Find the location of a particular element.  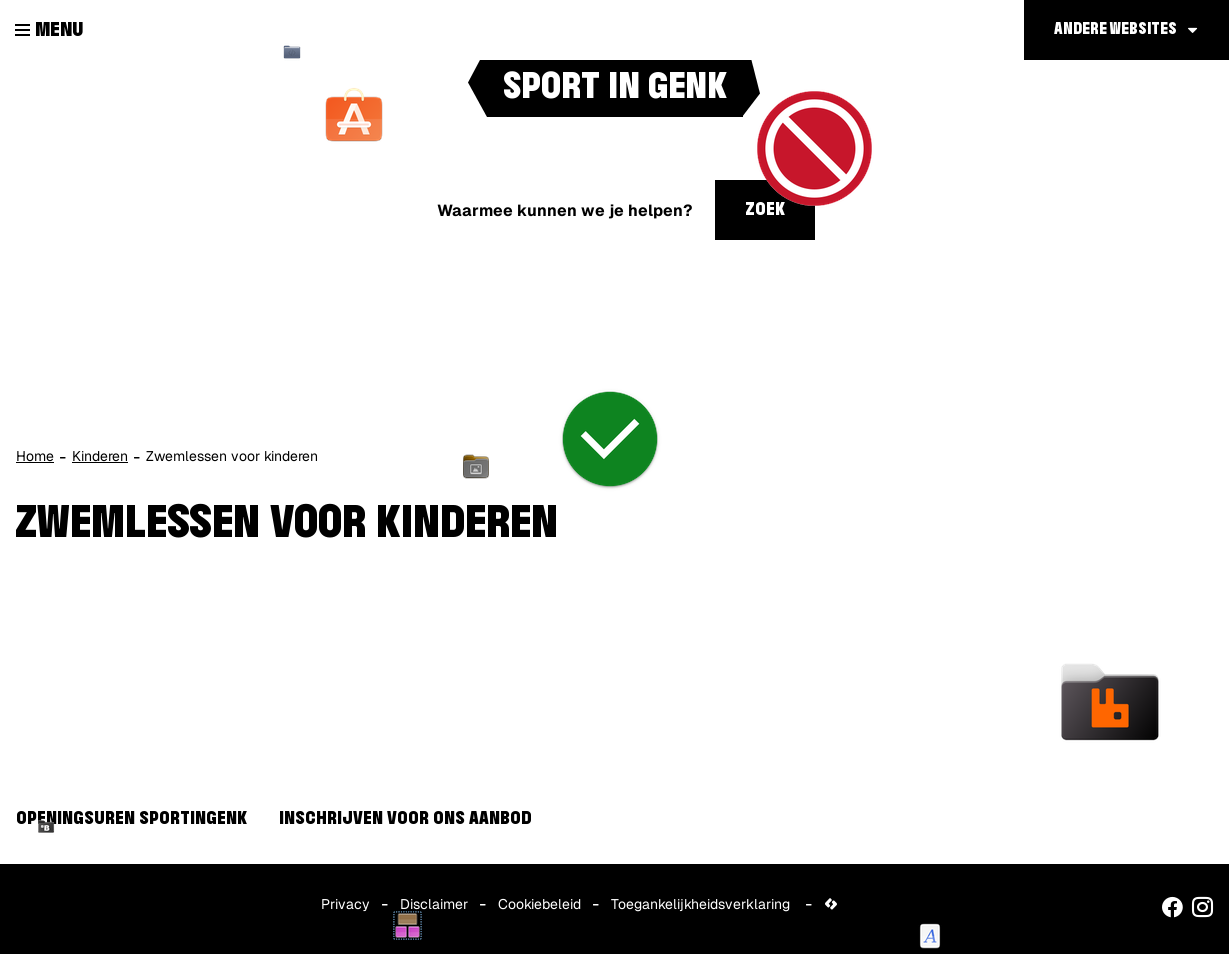

indicates file has been successfully synced is located at coordinates (610, 439).